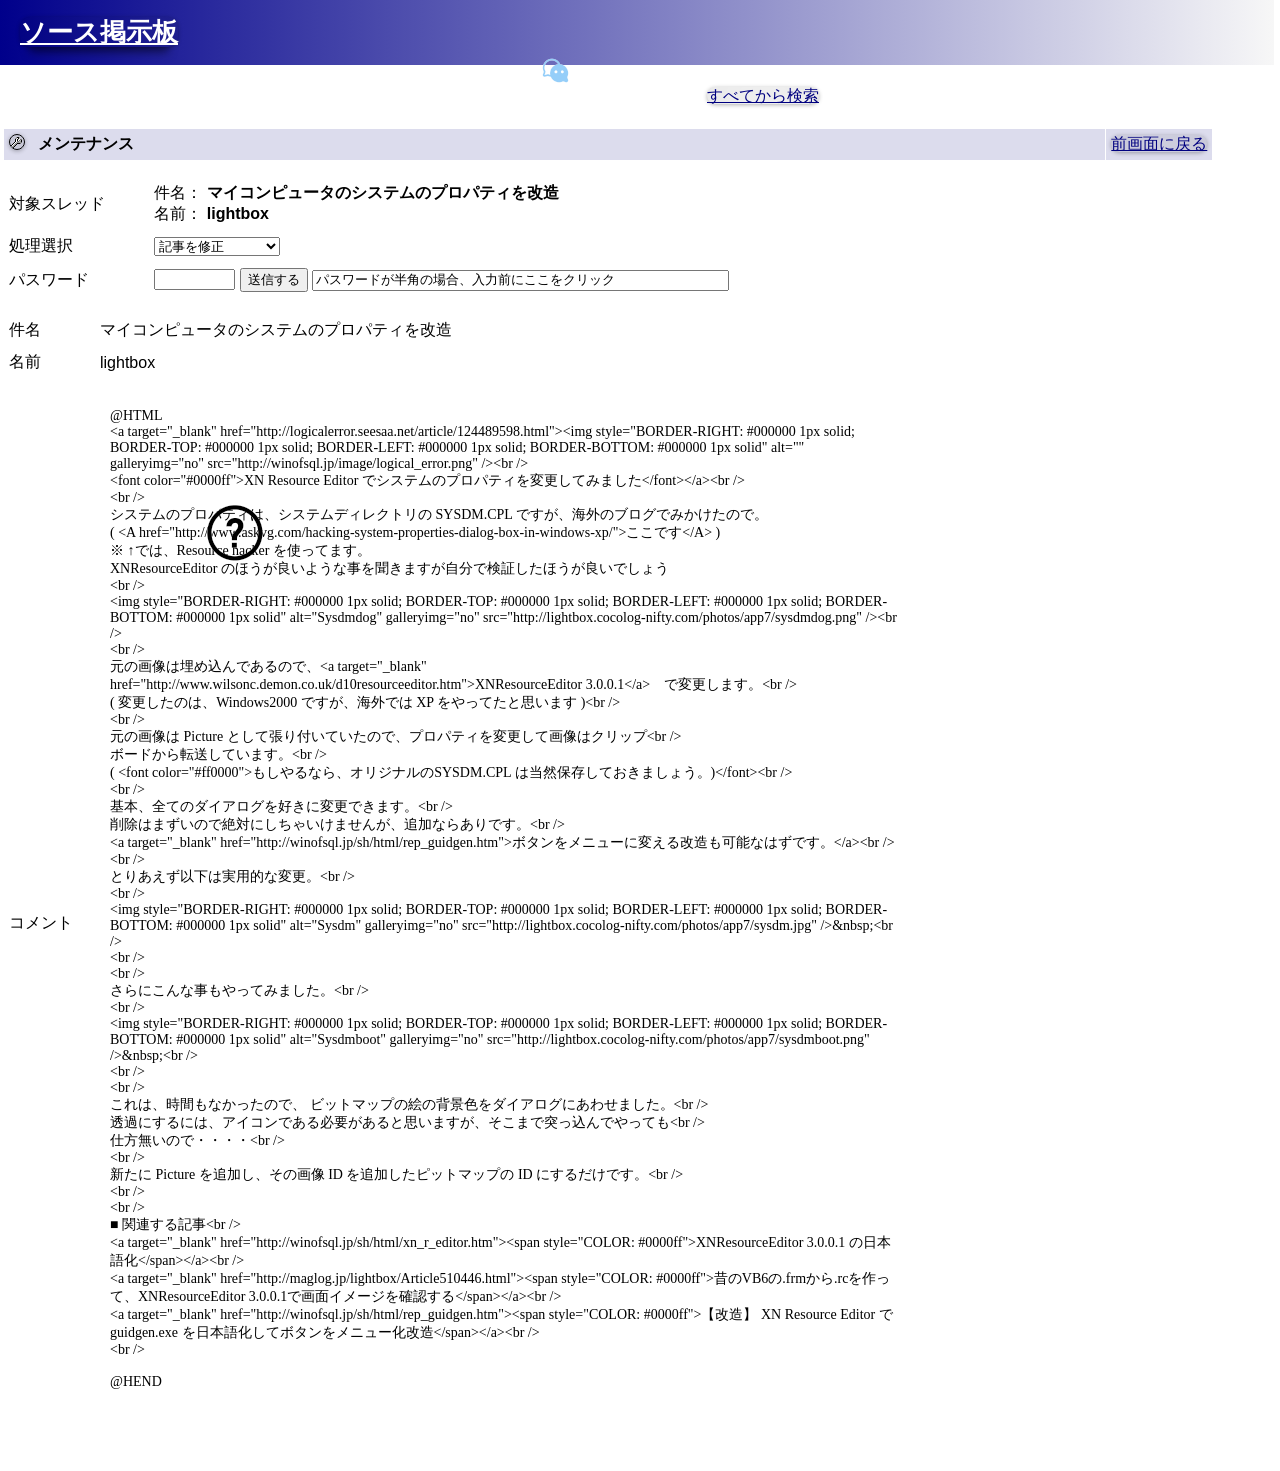 This screenshot has width=1280, height=1471. I want to click on access help or documentation, so click(237, 535).